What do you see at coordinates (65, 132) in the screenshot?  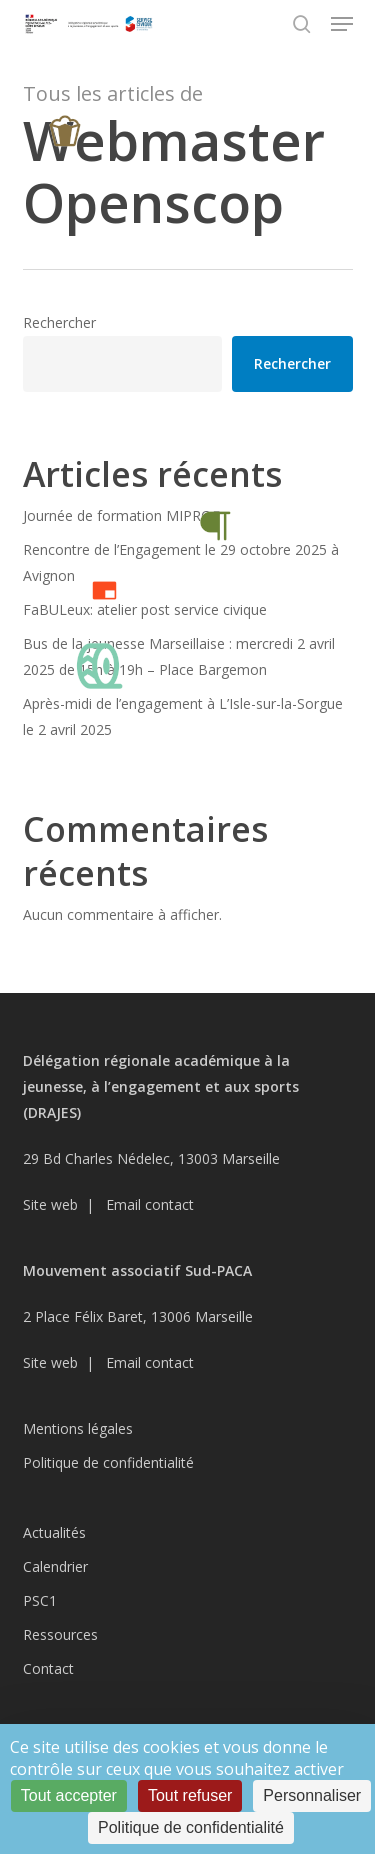 I see `access movies or entertainment content` at bounding box center [65, 132].